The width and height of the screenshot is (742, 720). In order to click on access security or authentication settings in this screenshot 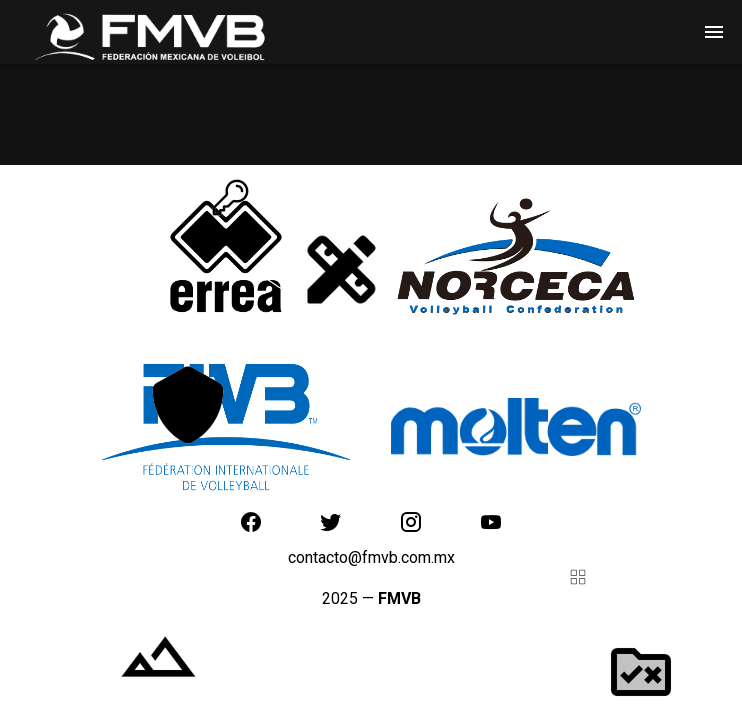, I will do `click(230, 197)`.